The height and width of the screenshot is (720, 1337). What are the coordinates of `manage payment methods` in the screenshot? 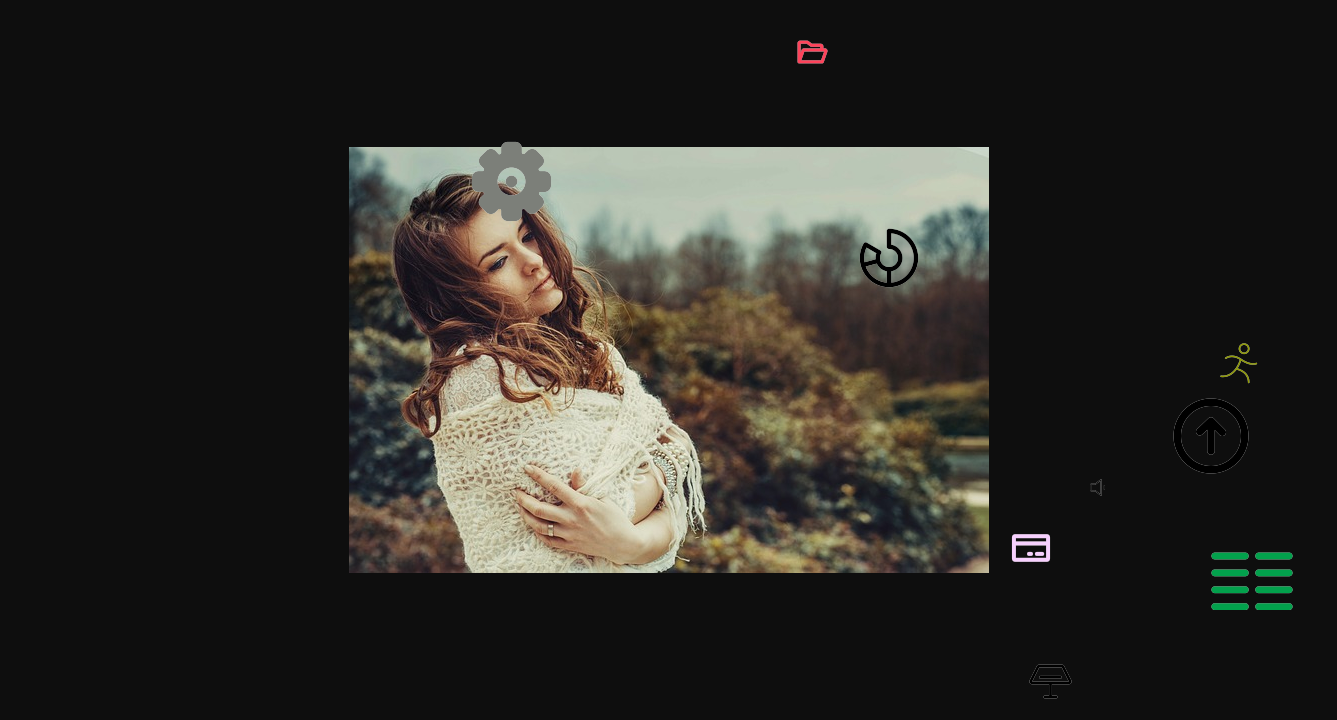 It's located at (1031, 548).